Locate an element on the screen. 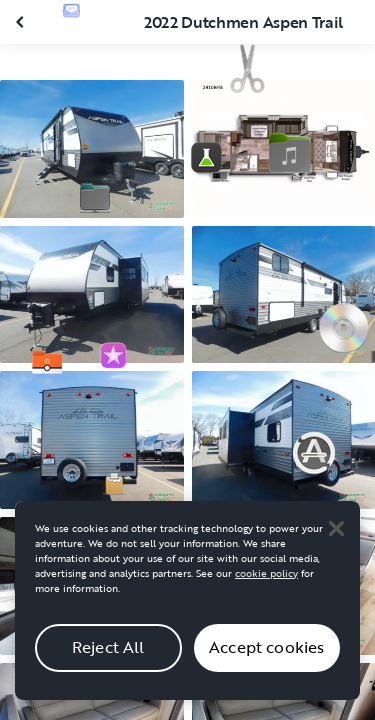 Image resolution: width=375 pixels, height=720 pixels. folder containing pokémon-related files or games is located at coordinates (47, 363).